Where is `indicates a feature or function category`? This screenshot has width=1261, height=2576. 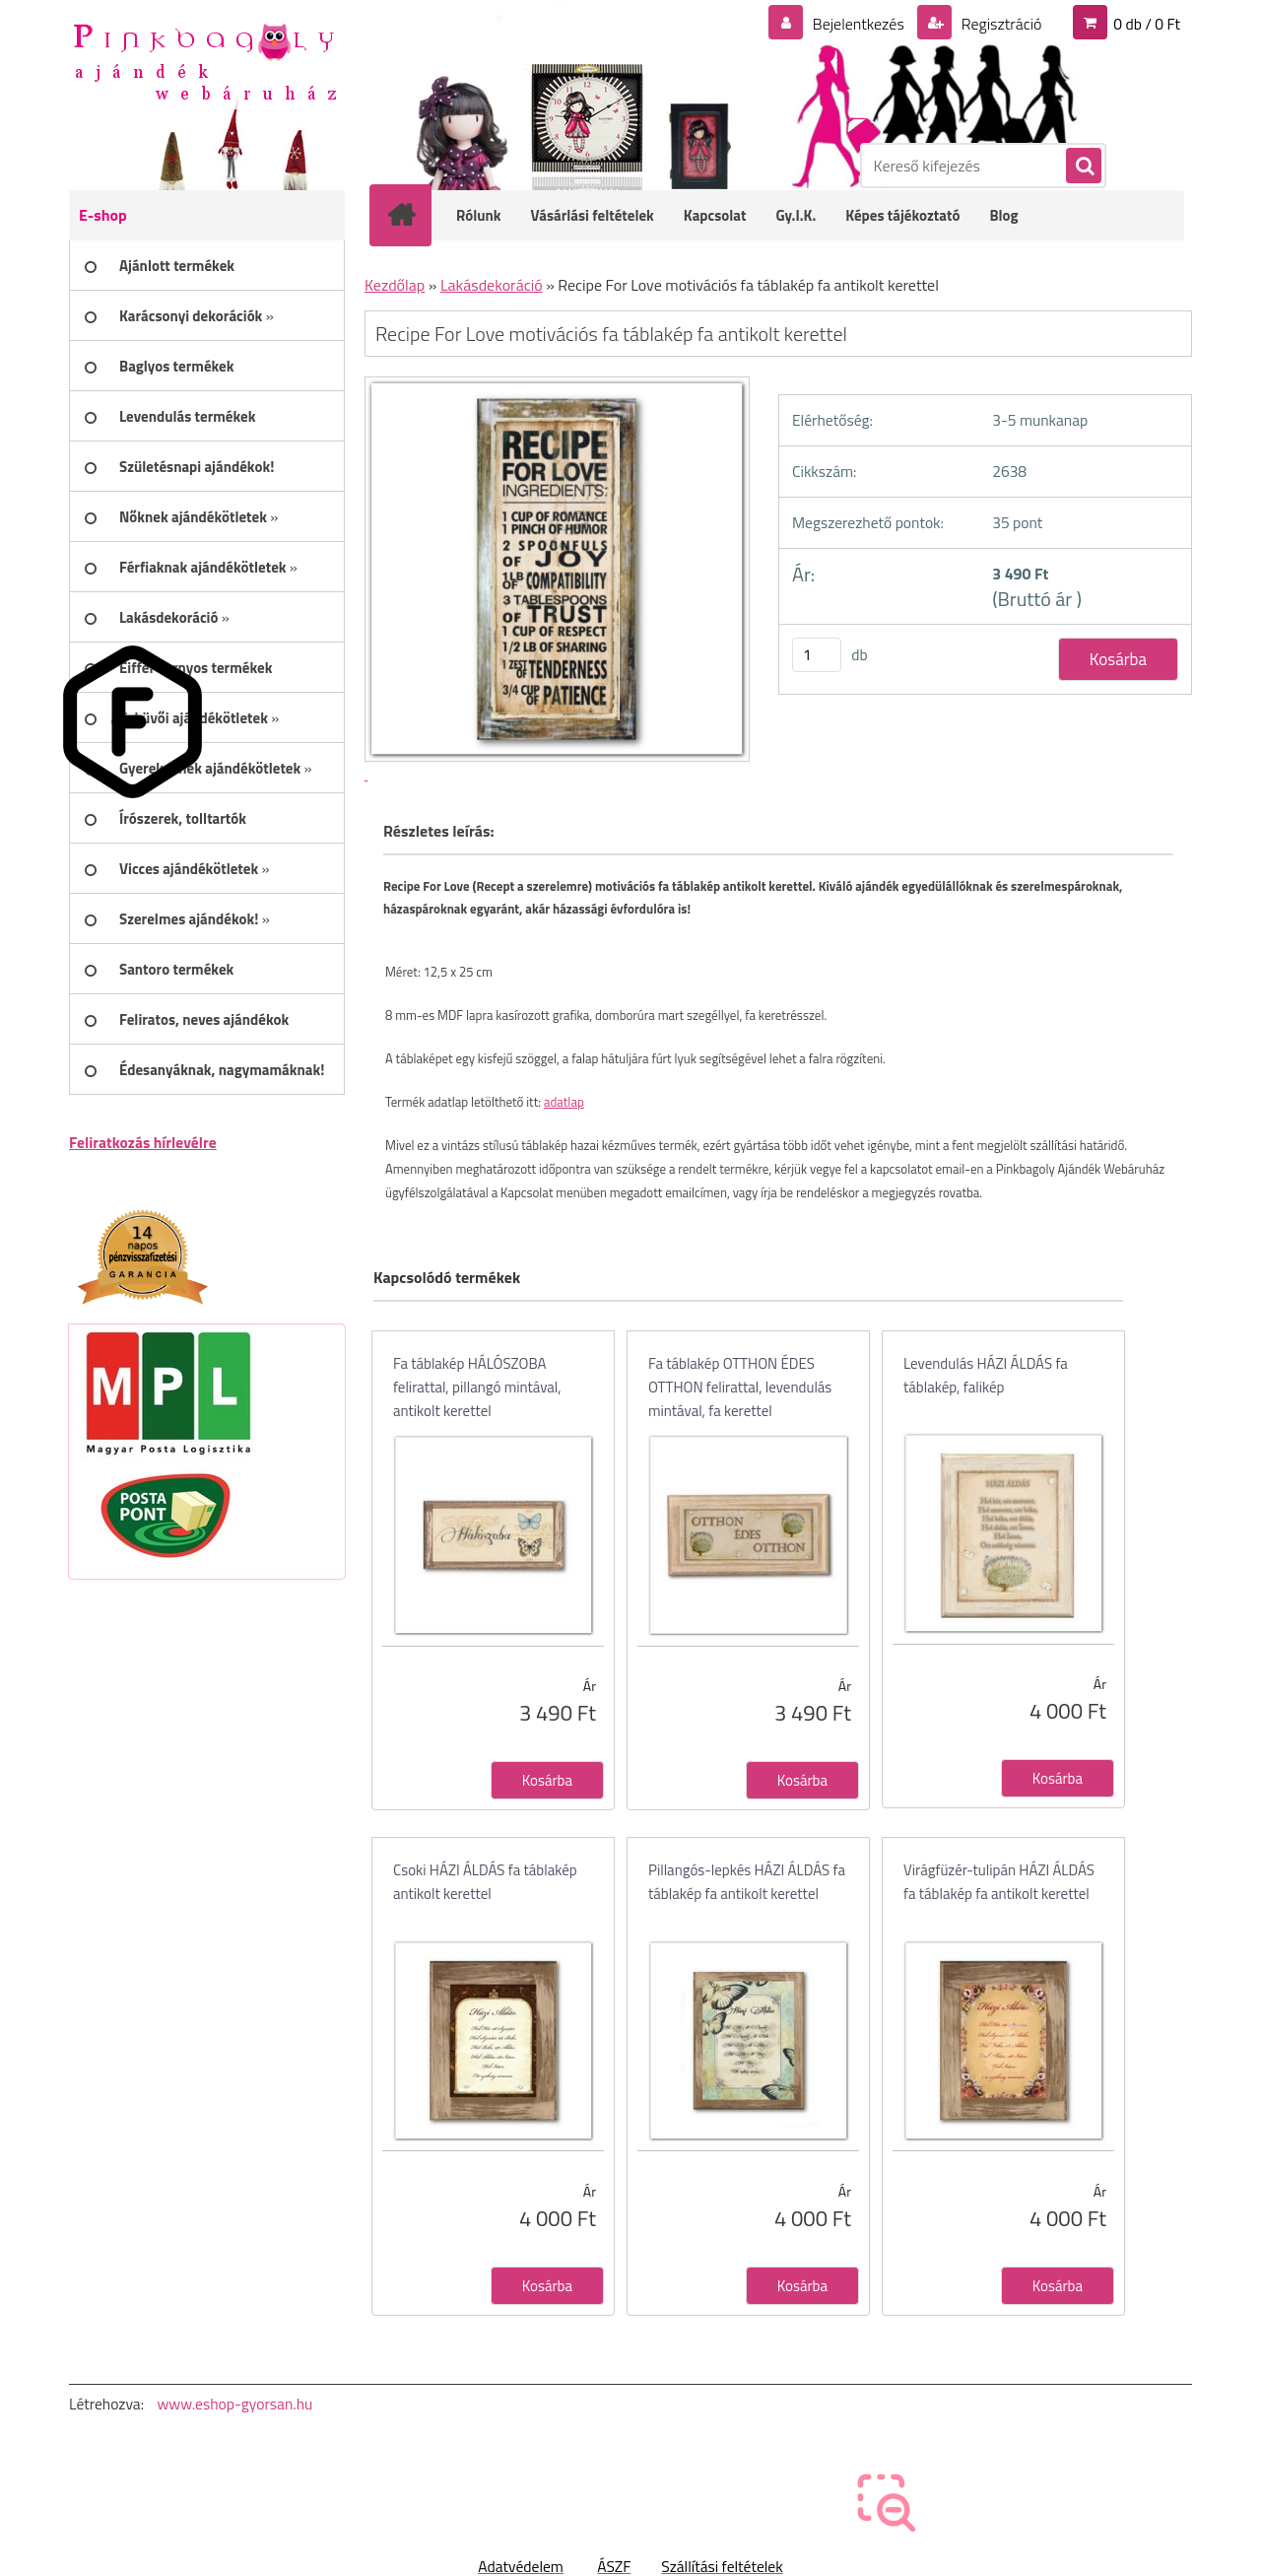 indicates a feature or function category is located at coordinates (132, 721).